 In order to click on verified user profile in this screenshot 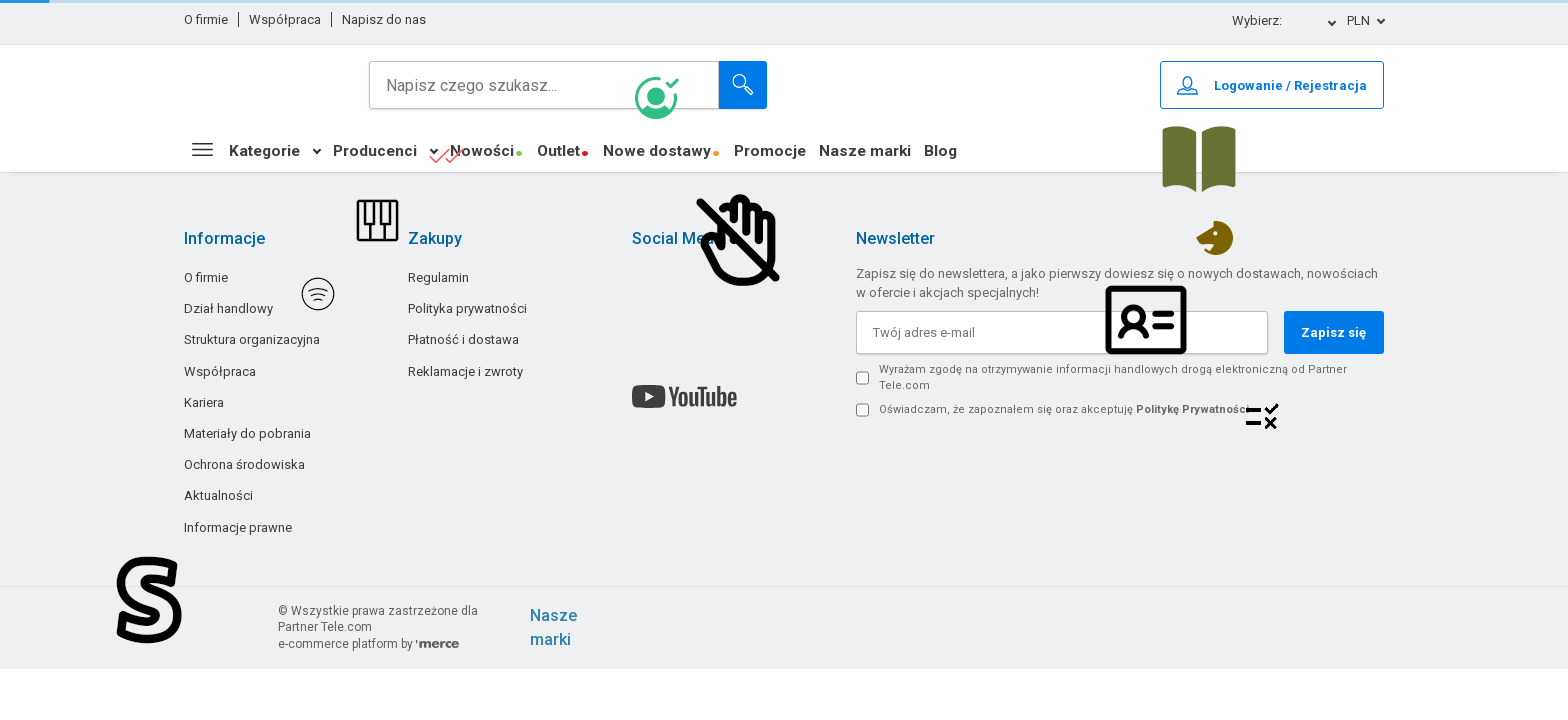, I will do `click(656, 98)`.